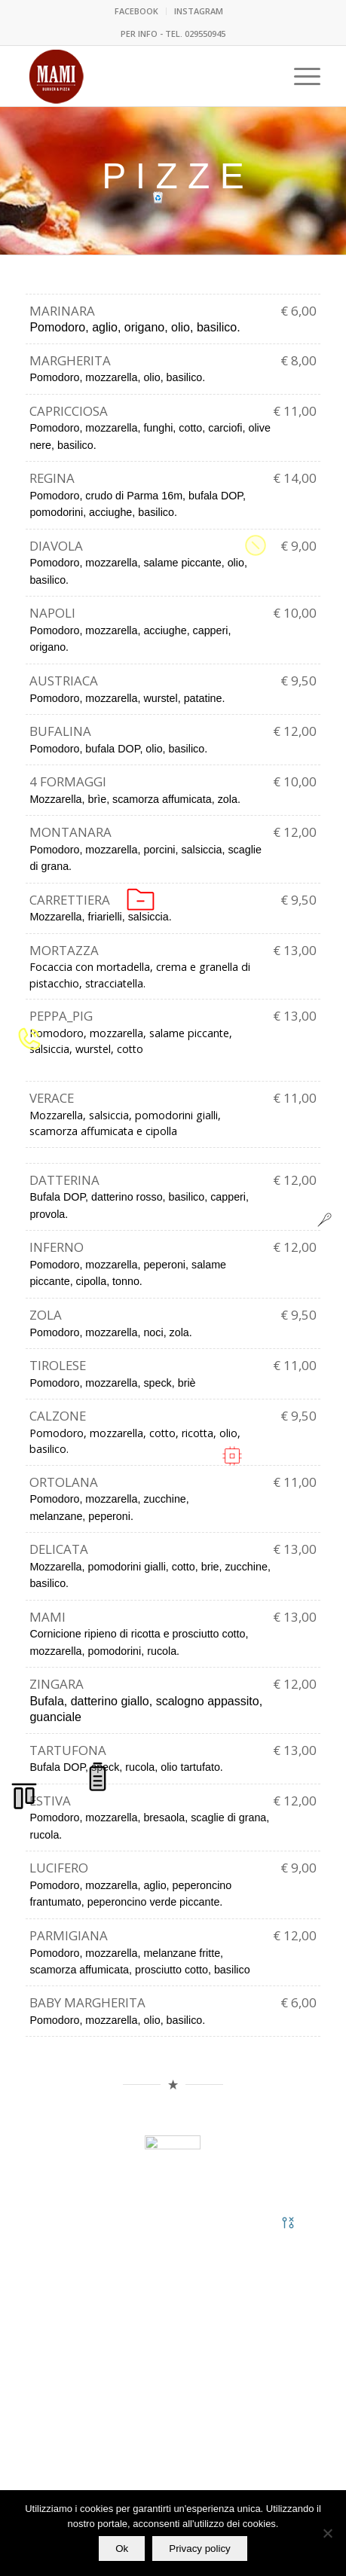 This screenshot has width=346, height=2576. I want to click on indicates high battery level, so click(97, 1777).